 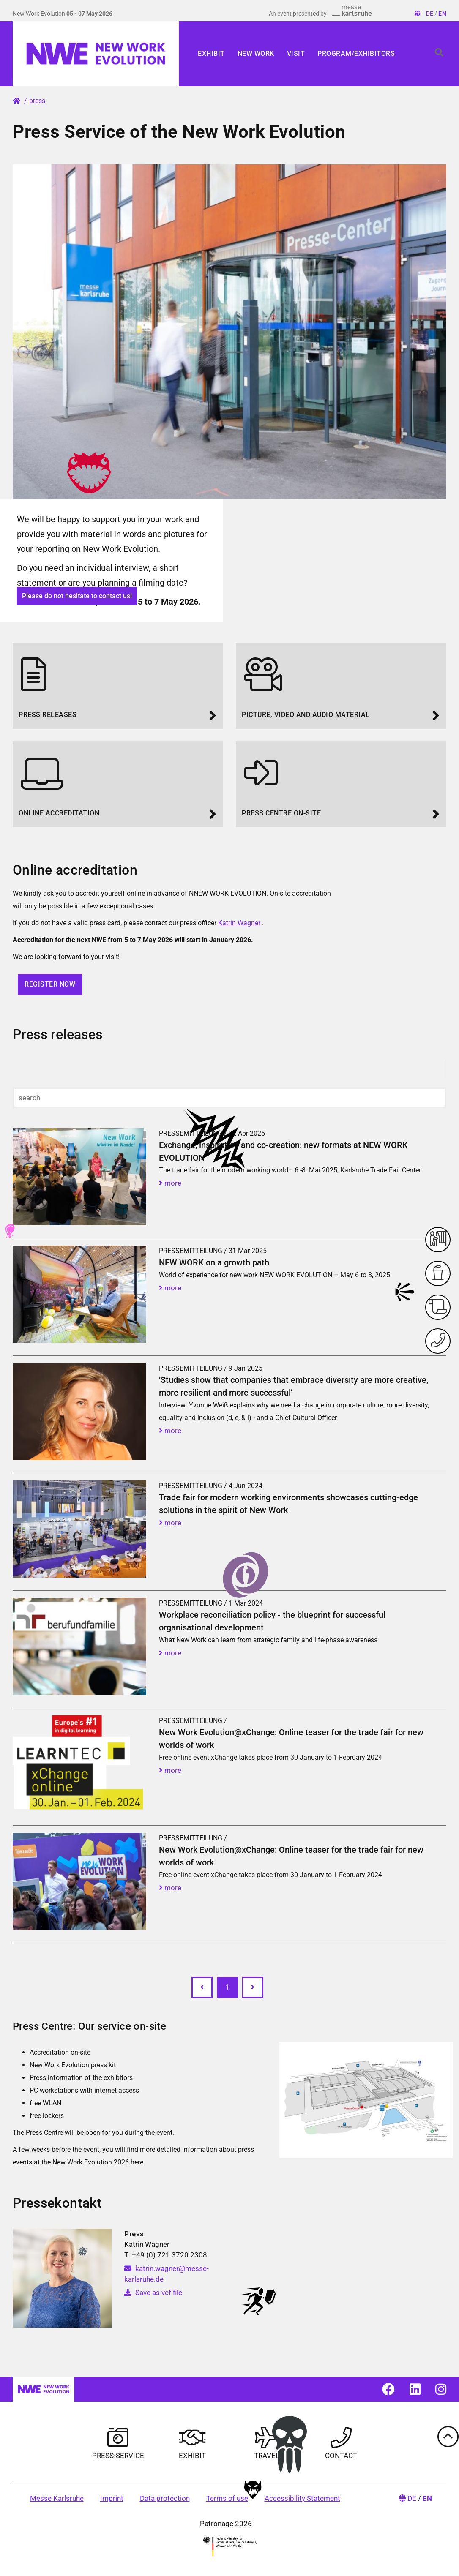 I want to click on creature or monster enemy type indicator, so click(x=89, y=472).